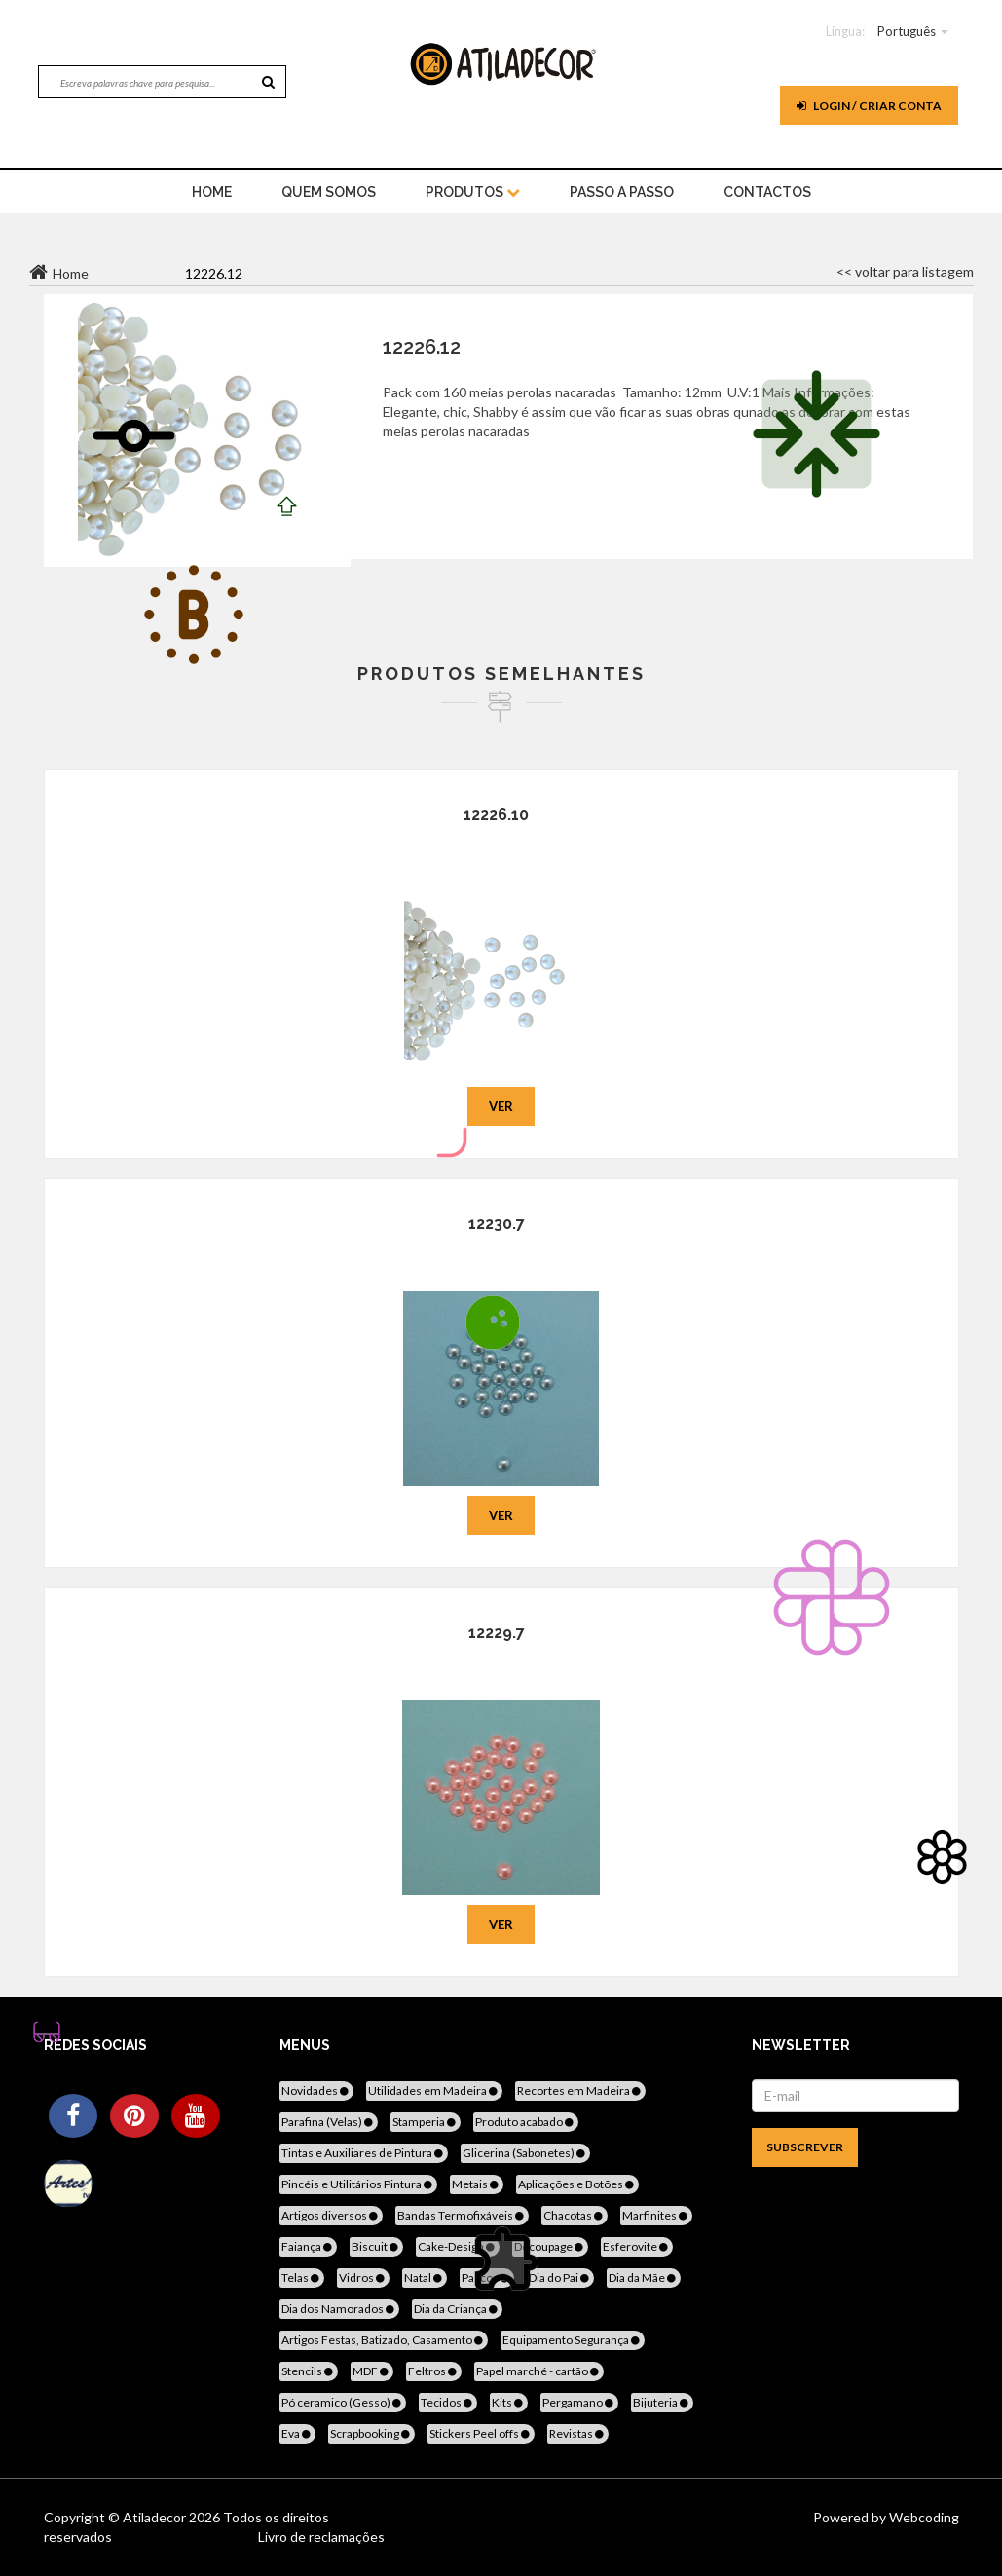  What do you see at coordinates (493, 1323) in the screenshot?
I see `access bowling or sports games` at bounding box center [493, 1323].